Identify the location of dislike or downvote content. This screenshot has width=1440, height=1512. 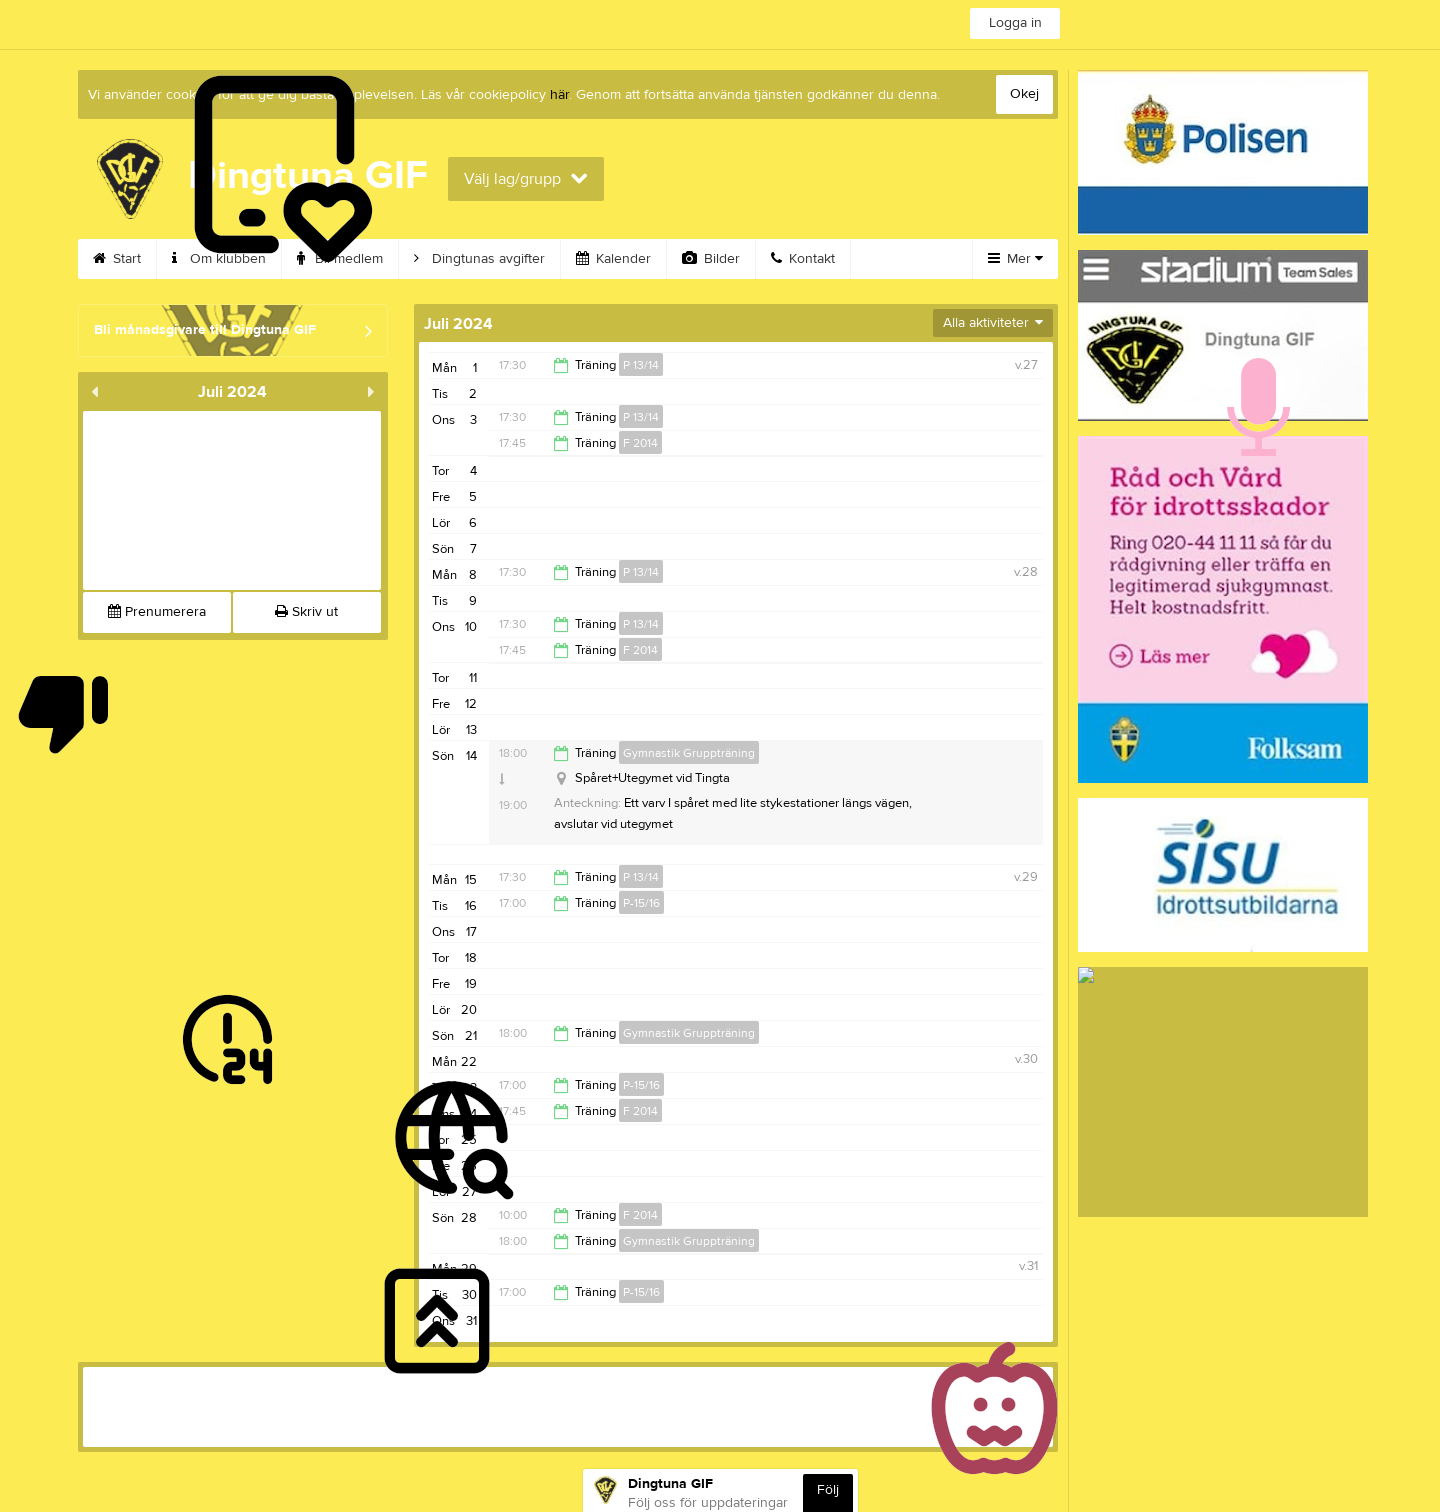
(64, 712).